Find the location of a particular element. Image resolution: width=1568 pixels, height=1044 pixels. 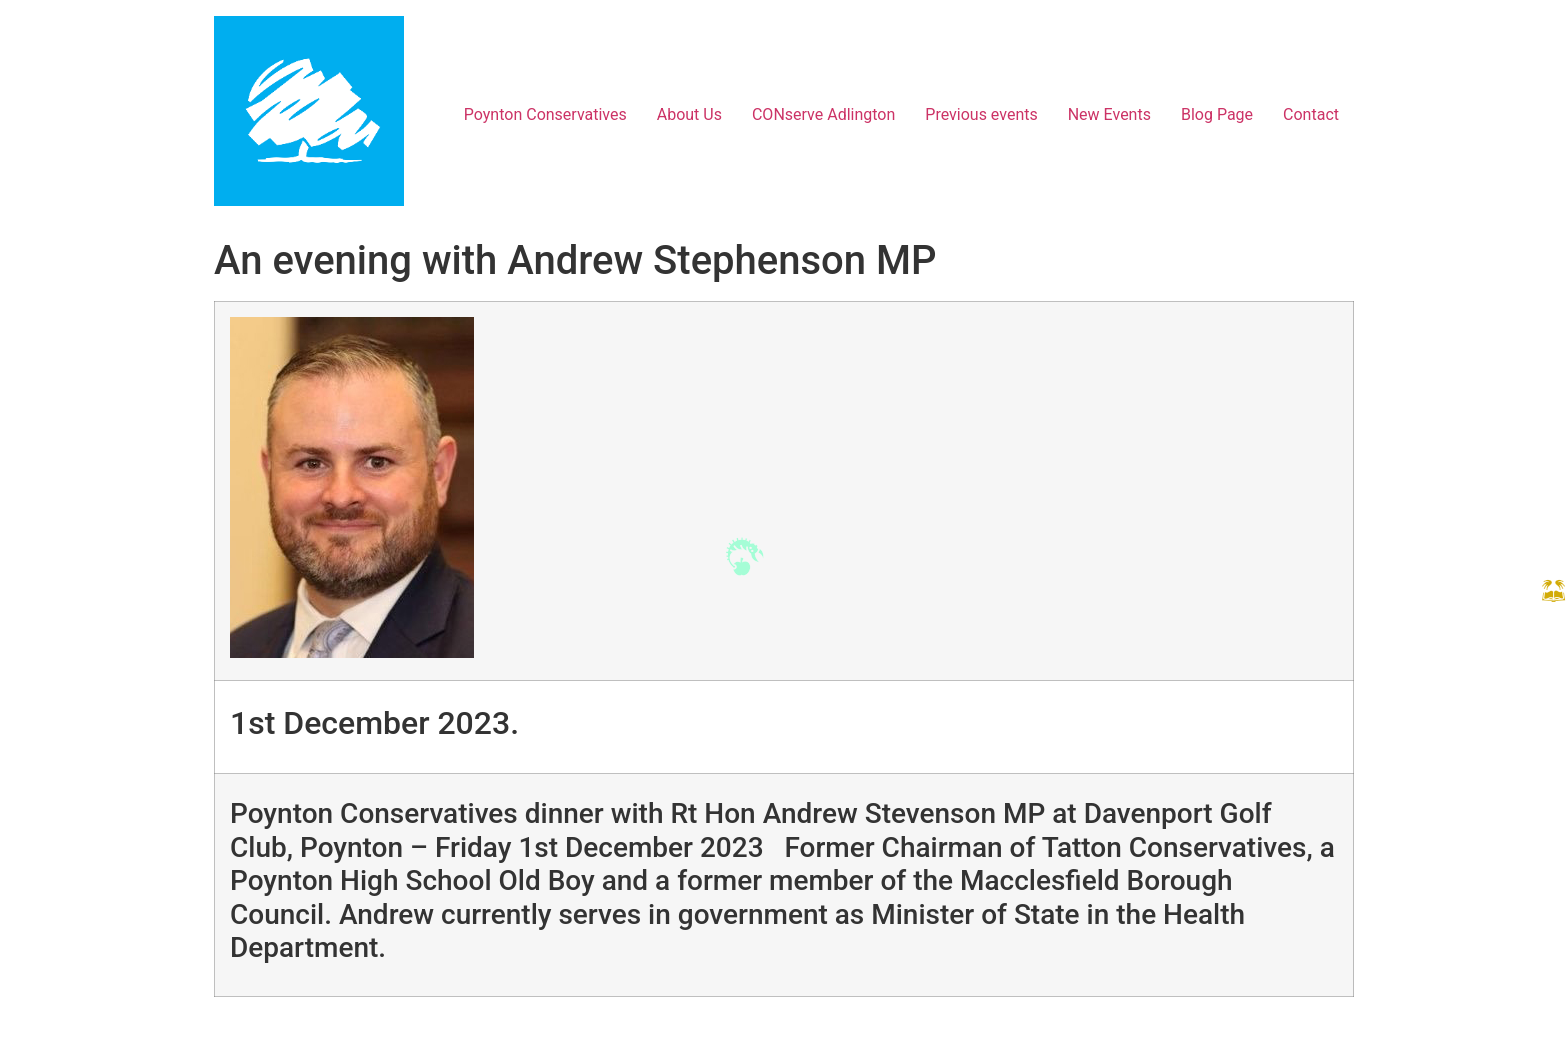

access tutorial or learning resources is located at coordinates (1553, 591).